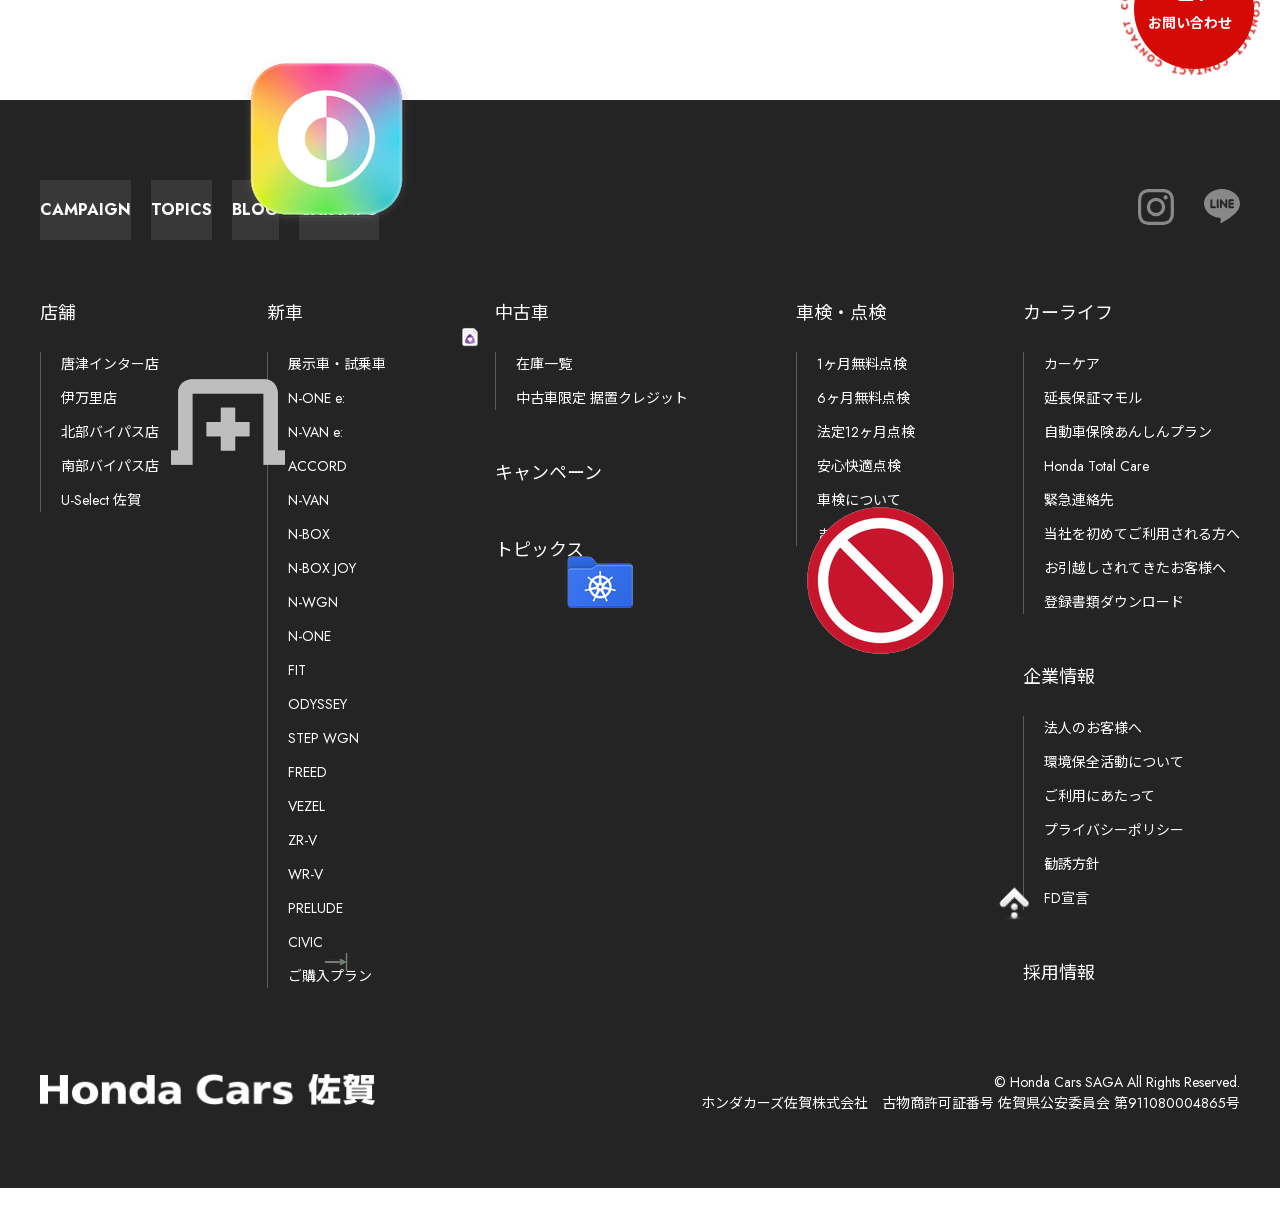 The height and width of the screenshot is (1208, 1280). I want to click on open display or theme settings, so click(326, 141).